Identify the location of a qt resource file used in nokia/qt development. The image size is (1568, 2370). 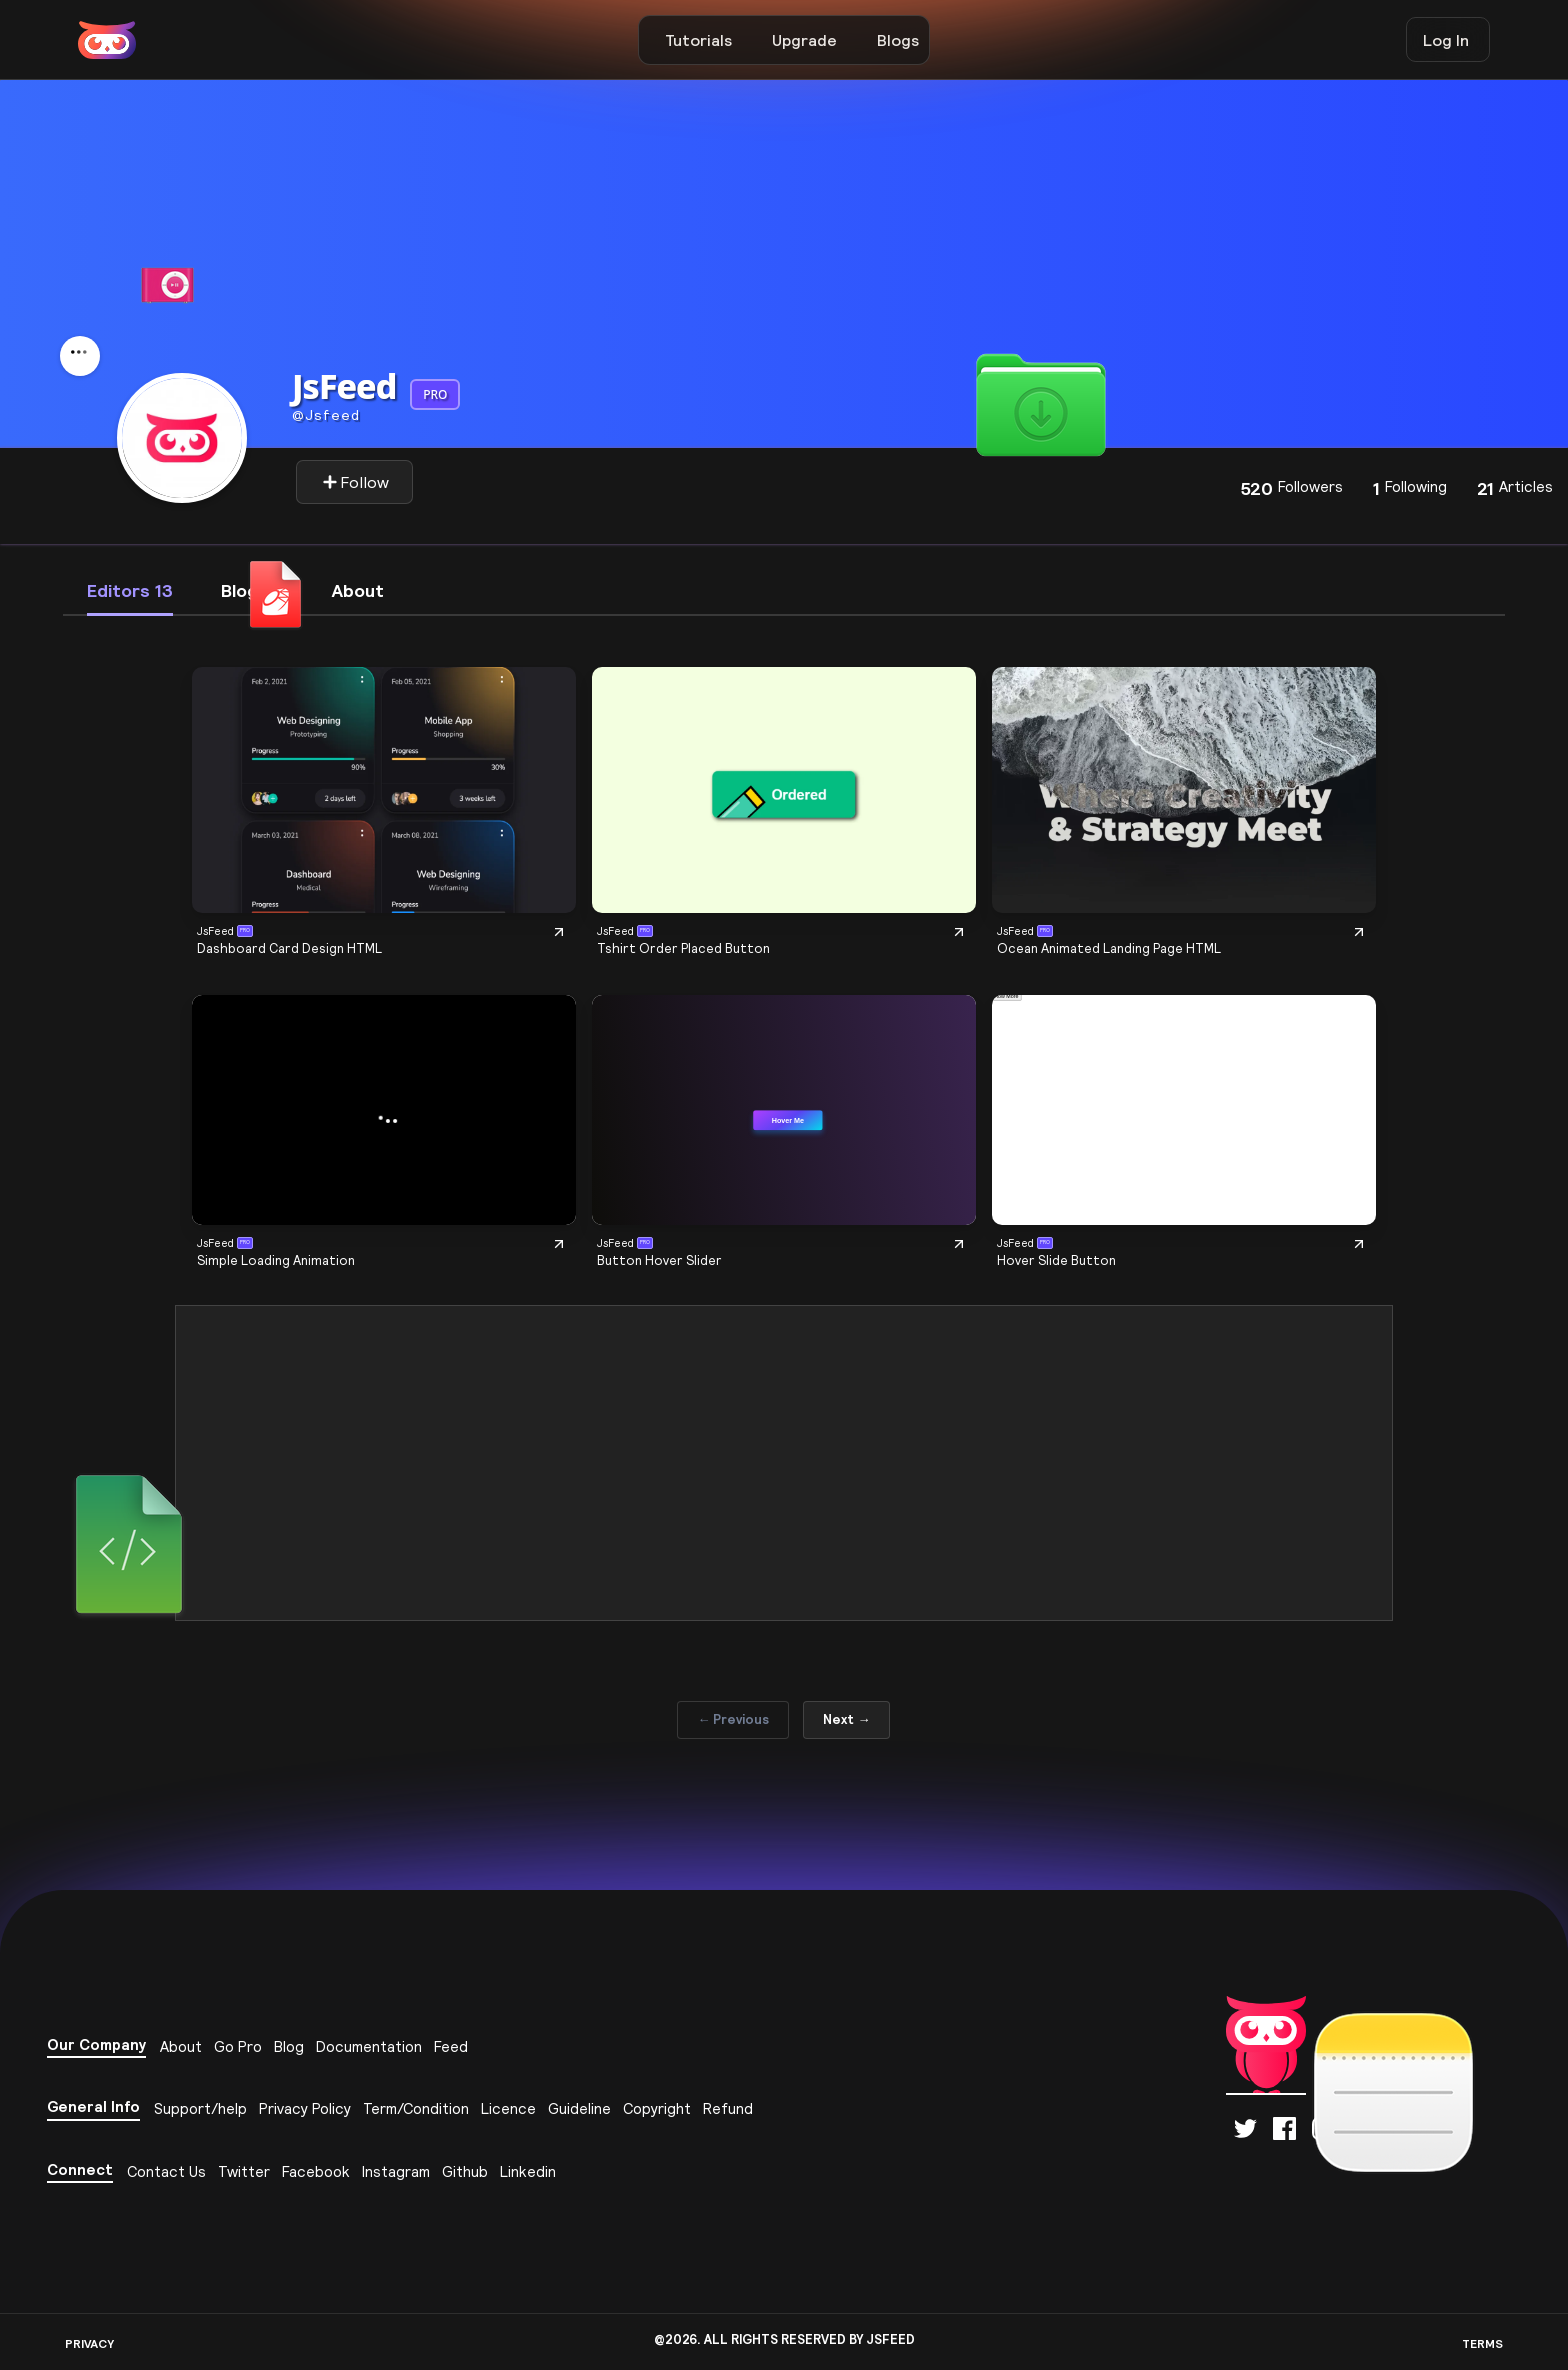
(129, 1547).